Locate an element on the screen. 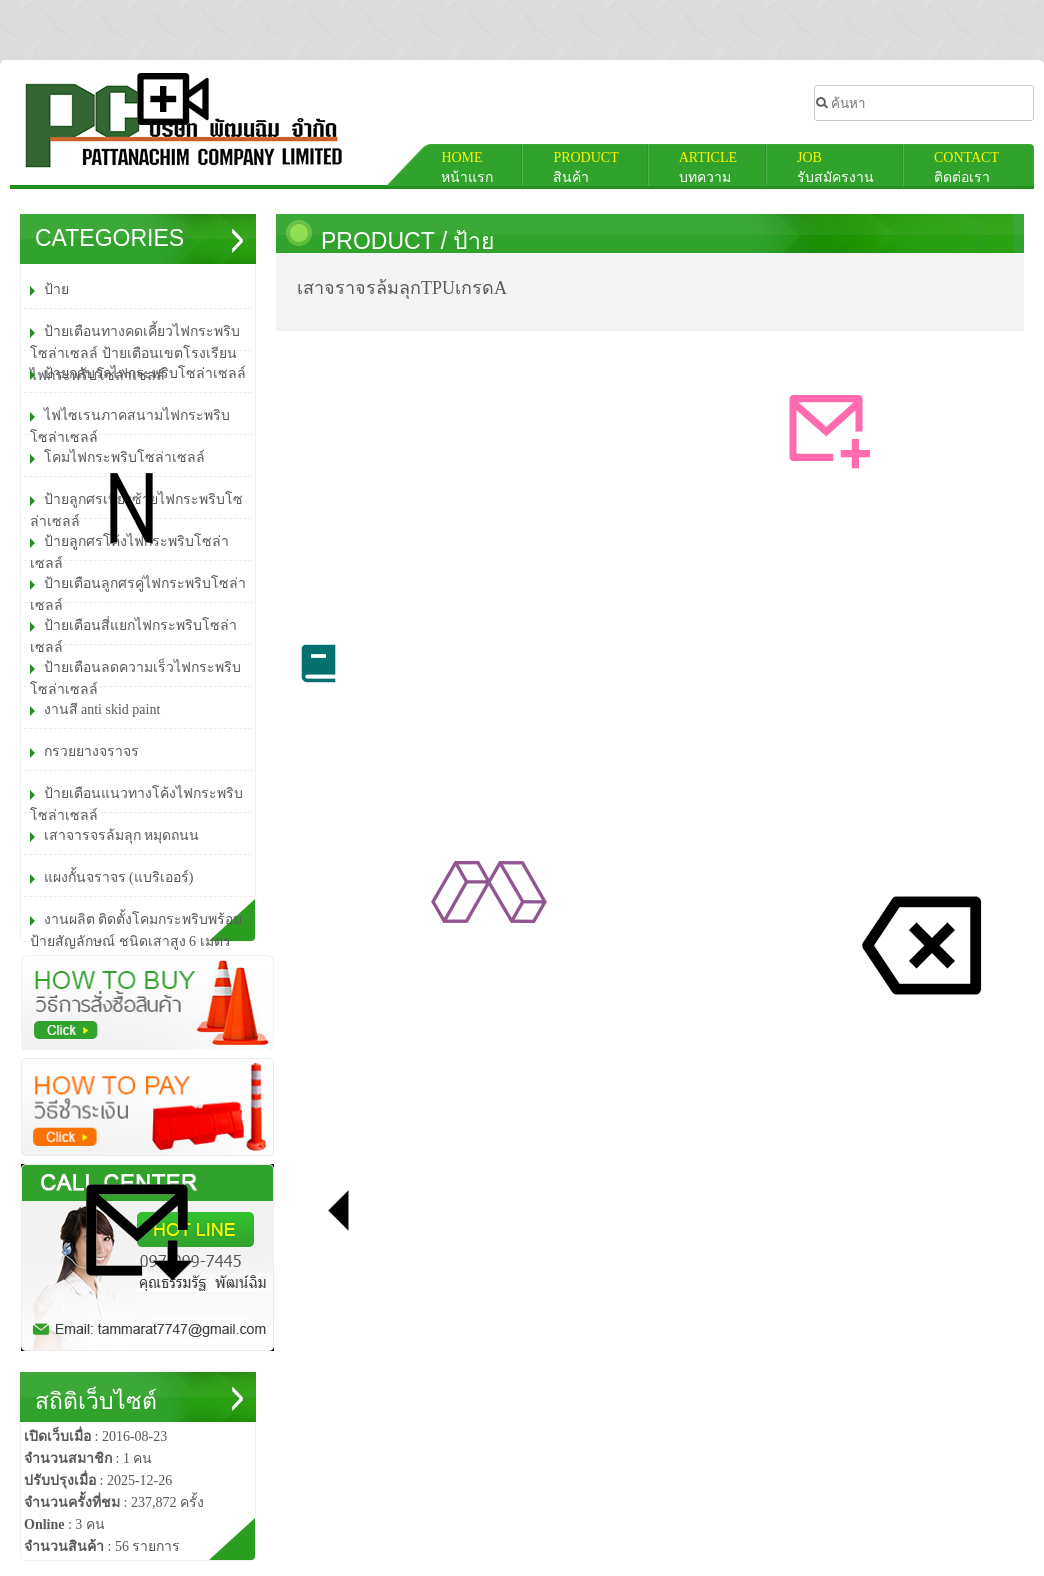  open a book or reading app is located at coordinates (318, 663).